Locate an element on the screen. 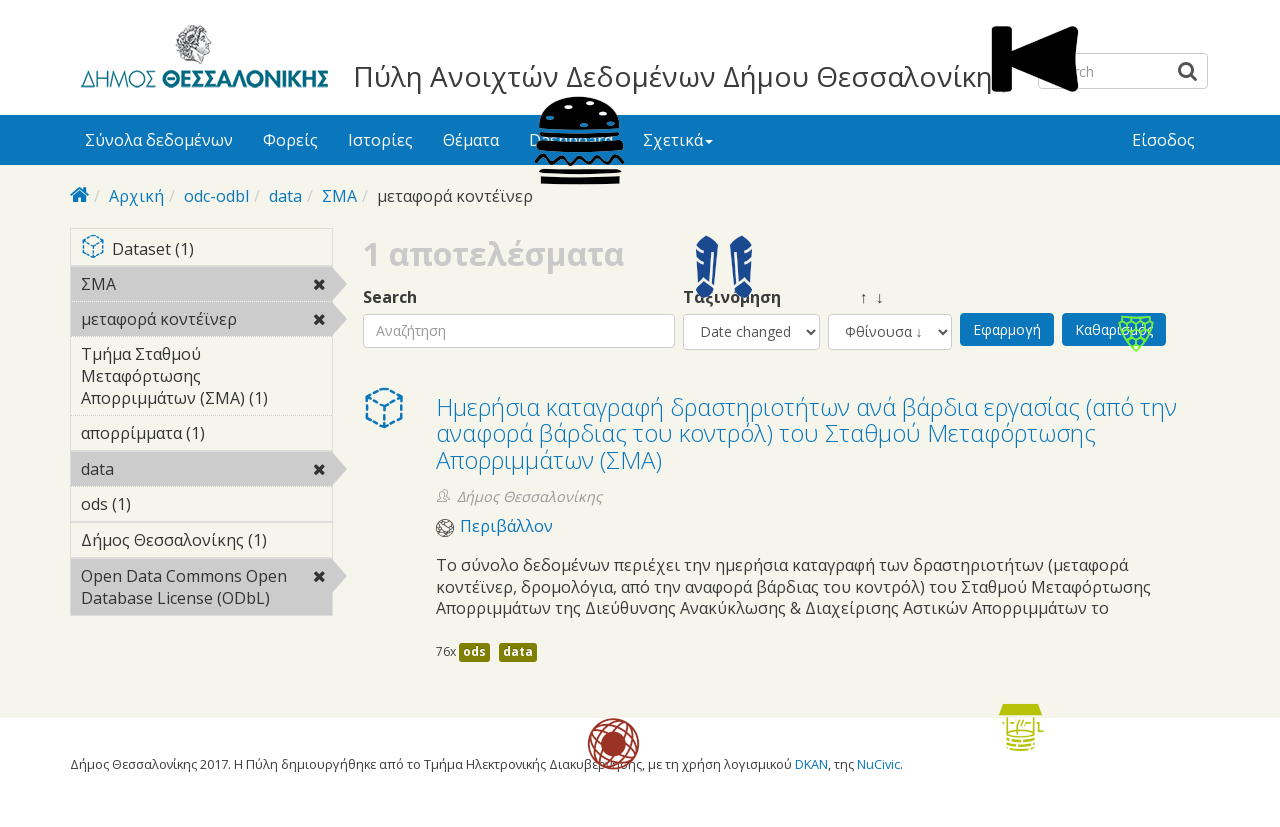 This screenshot has height=827, width=1280. go to previous track or media is located at coordinates (1035, 59).